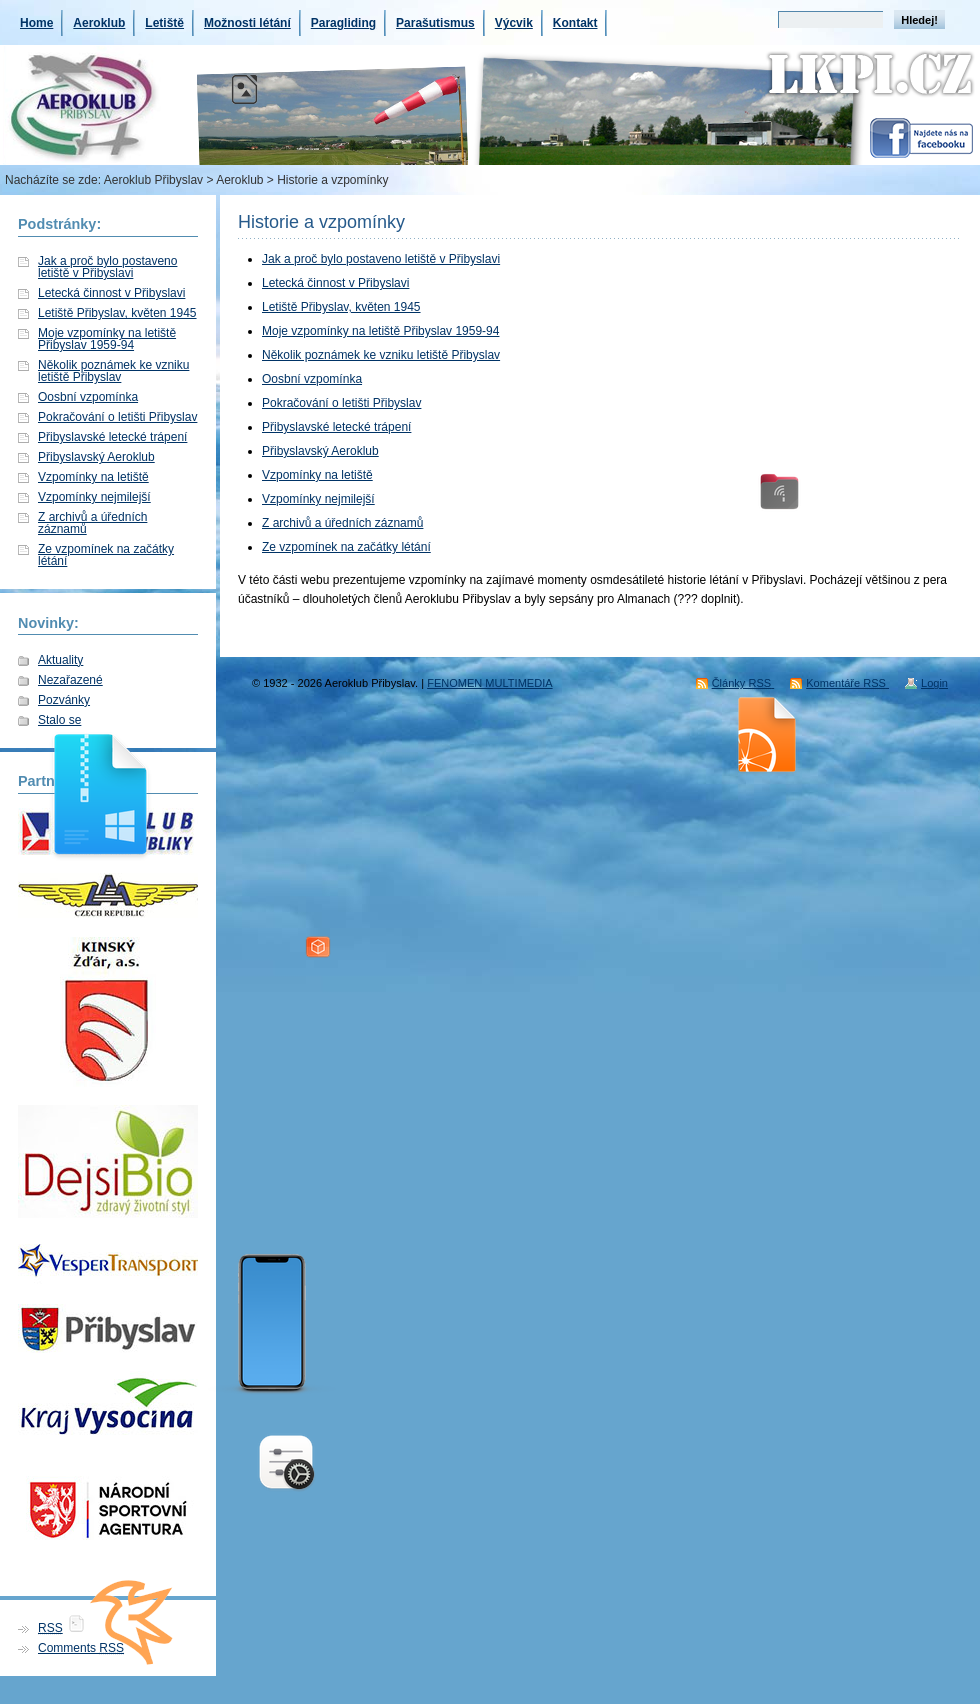 This screenshot has height=1704, width=980. I want to click on open kate text editor, so click(134, 1620).